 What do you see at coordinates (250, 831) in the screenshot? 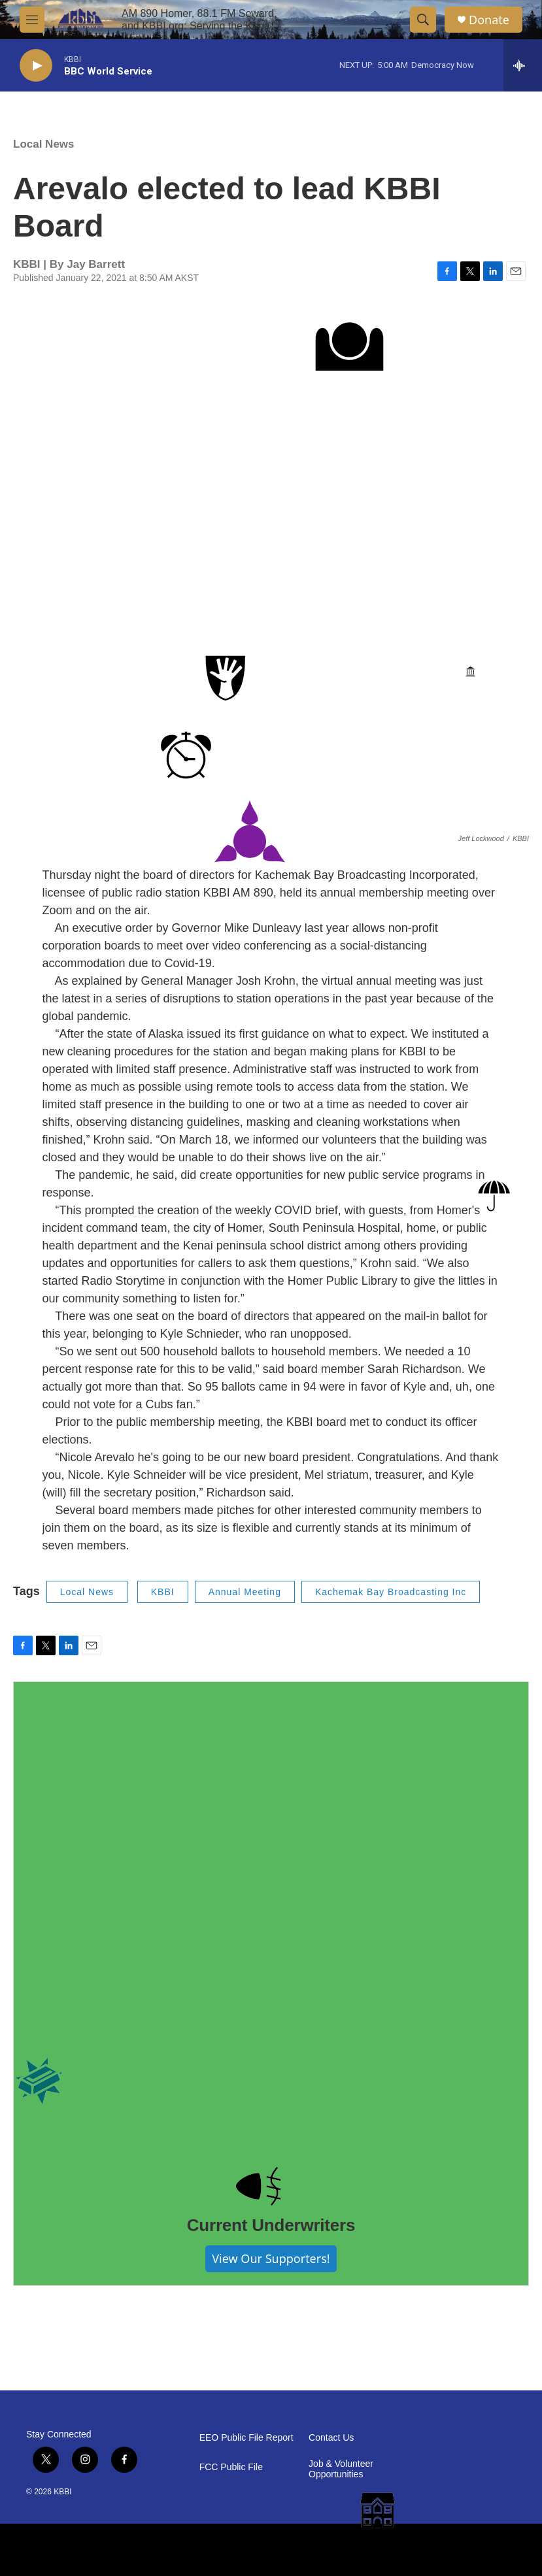
I see `indicates player has reached level three` at bounding box center [250, 831].